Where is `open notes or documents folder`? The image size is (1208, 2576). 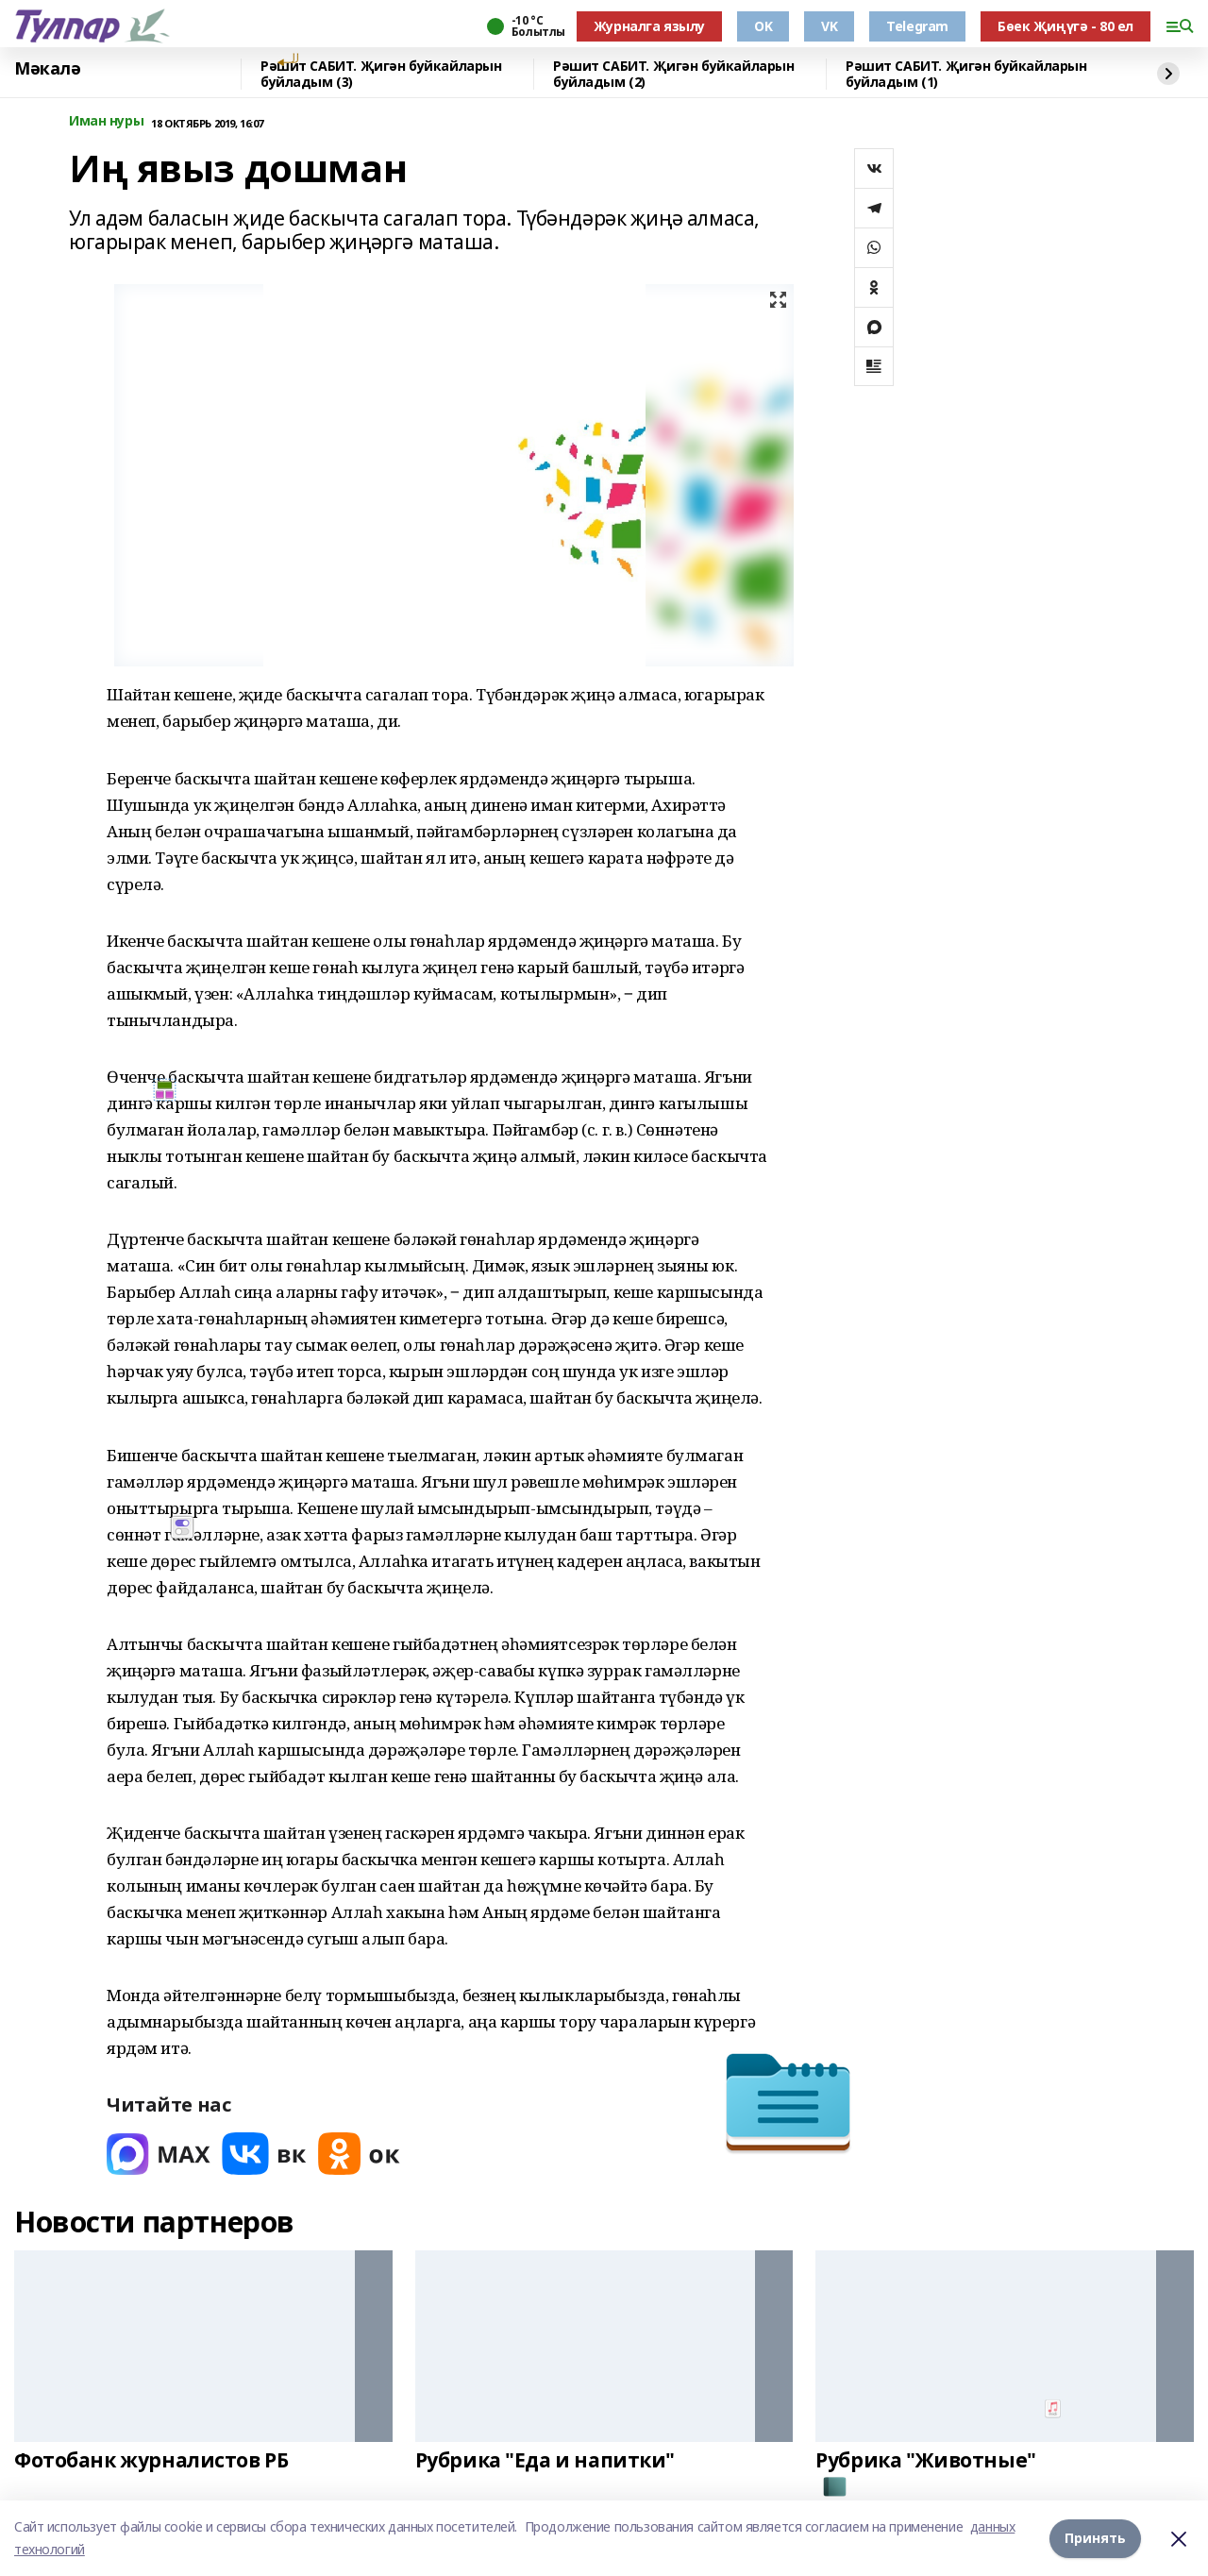
open notes or documents folder is located at coordinates (787, 2105).